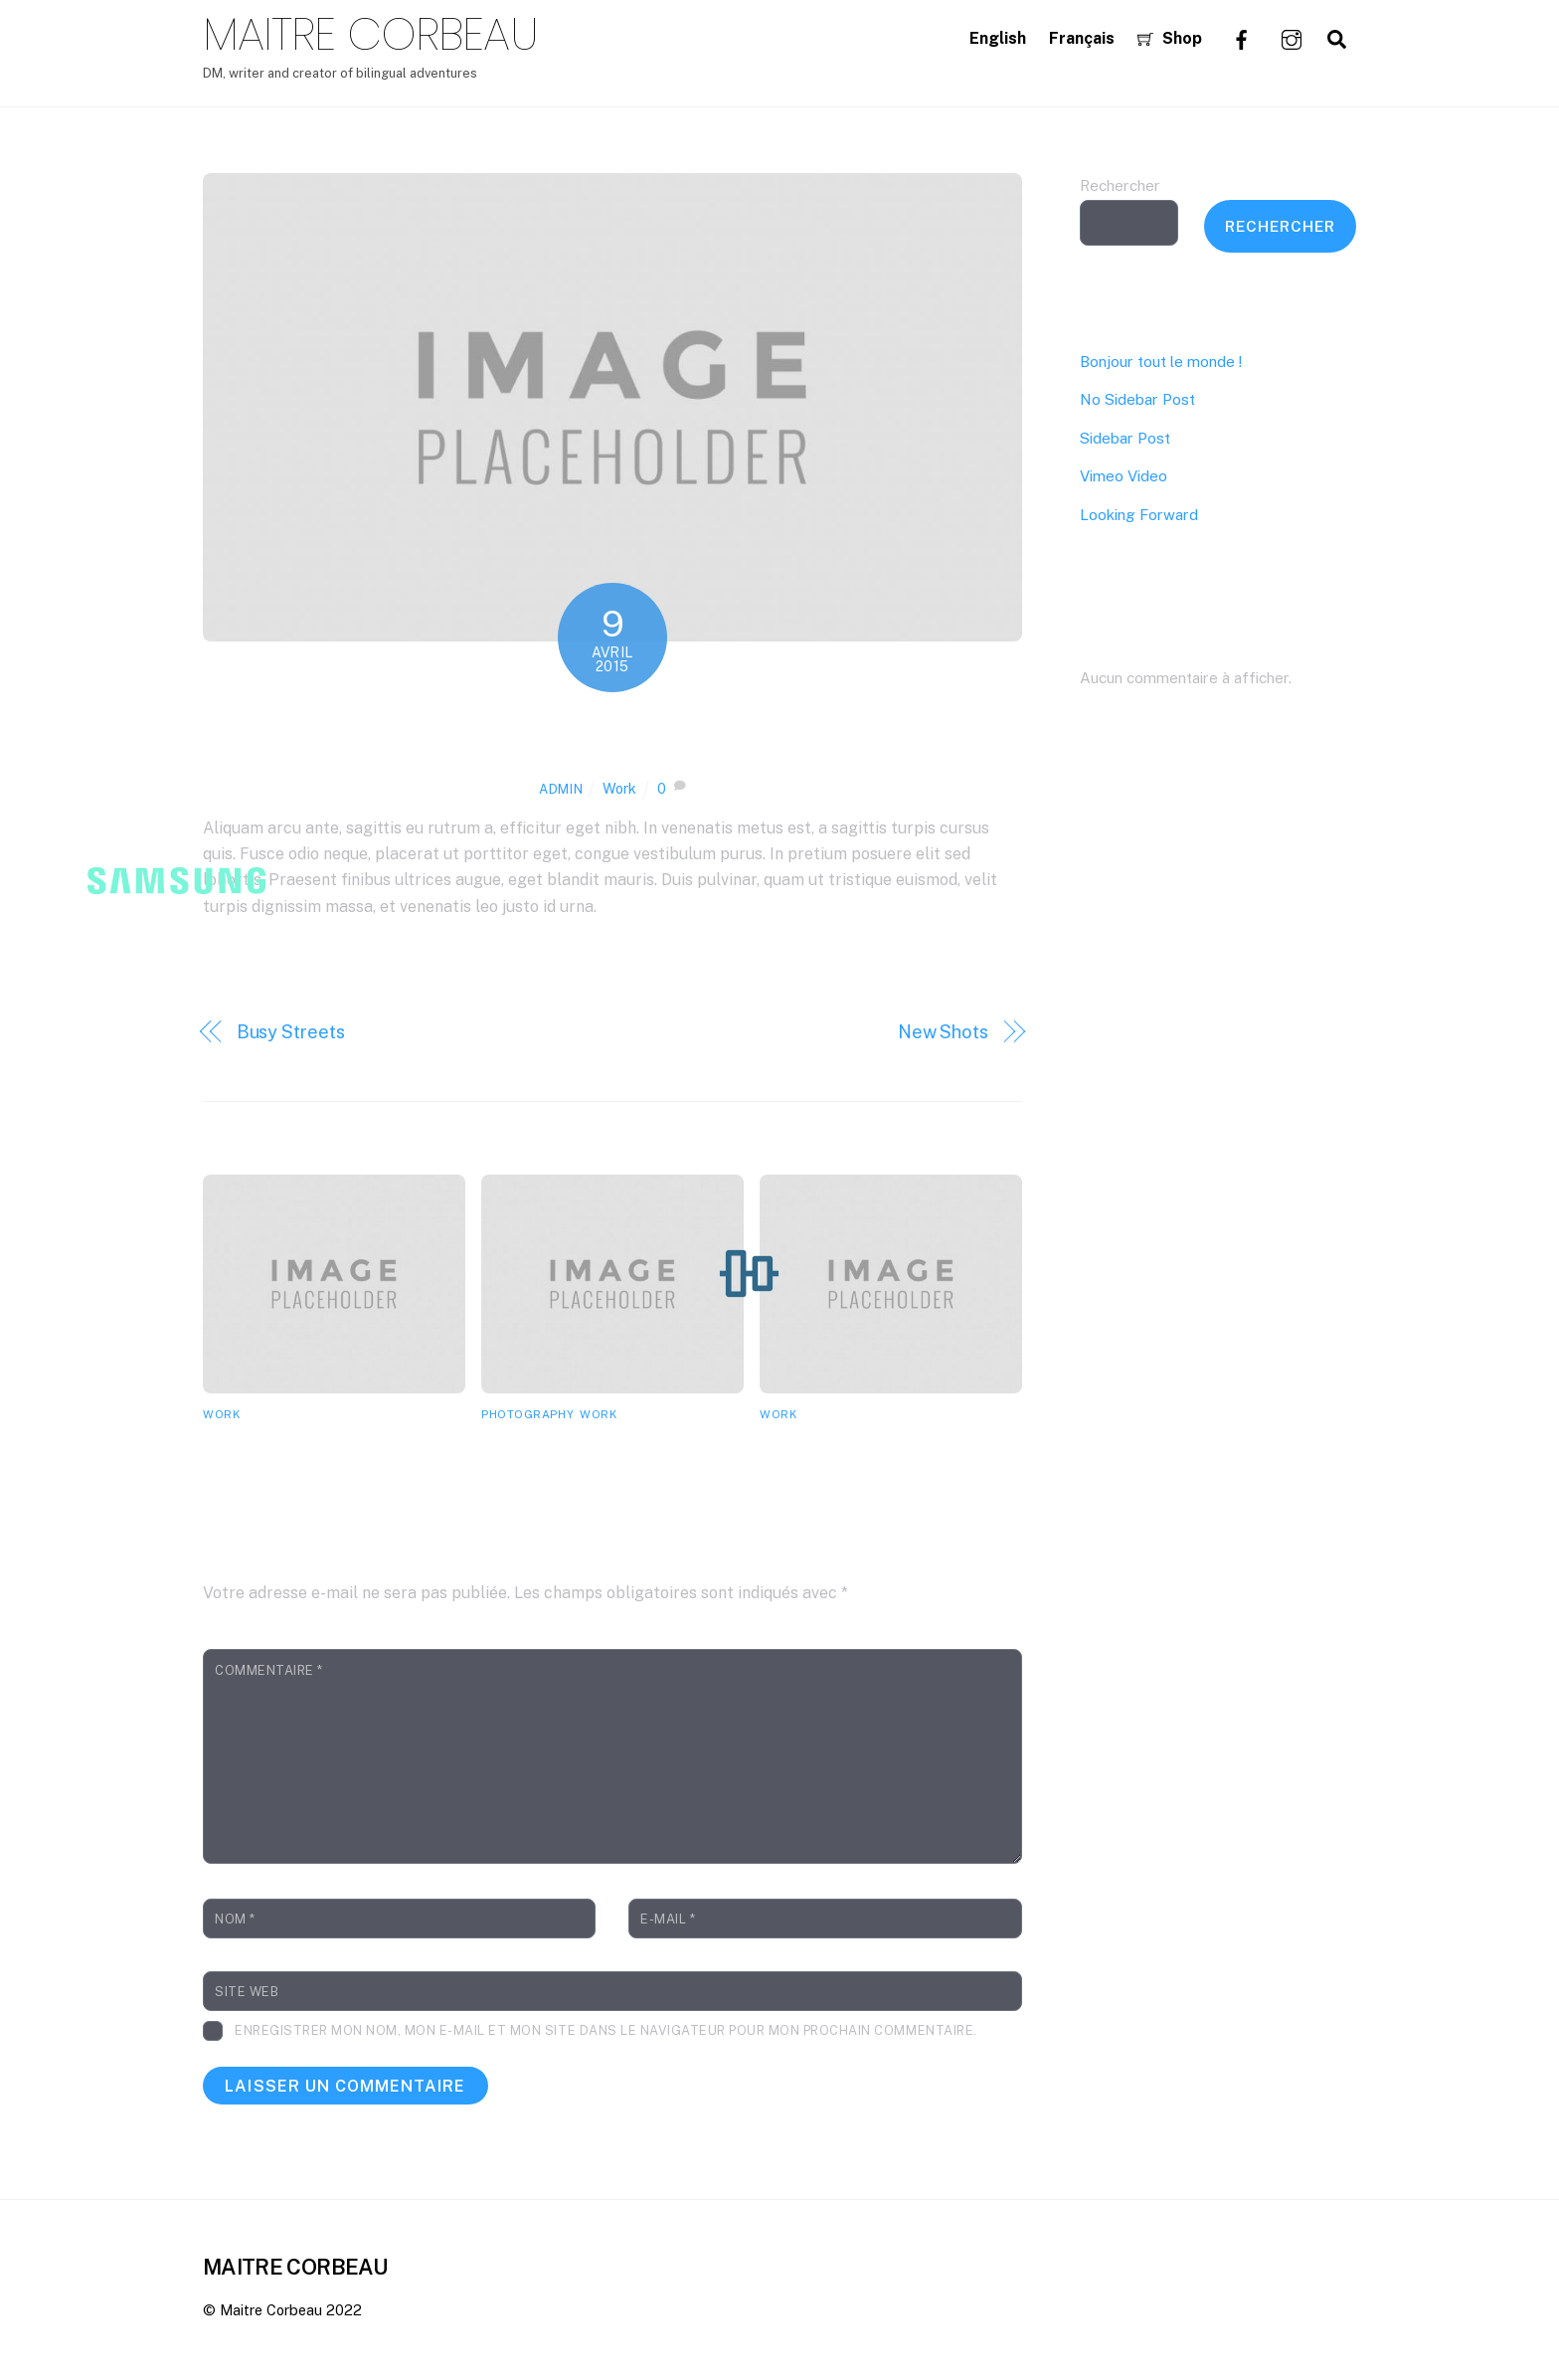 Image resolution: width=1559 pixels, height=2380 pixels. Describe the element at coordinates (749, 1273) in the screenshot. I see `align items to vertical center` at that location.